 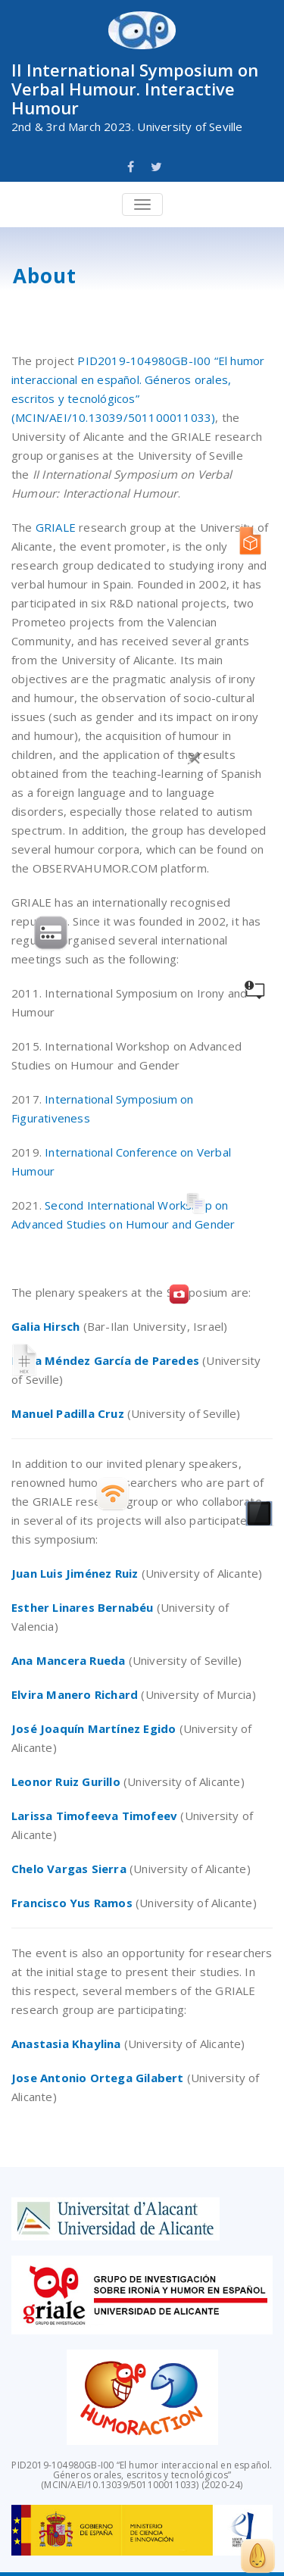 I want to click on open the almond app, so click(x=257, y=2556).